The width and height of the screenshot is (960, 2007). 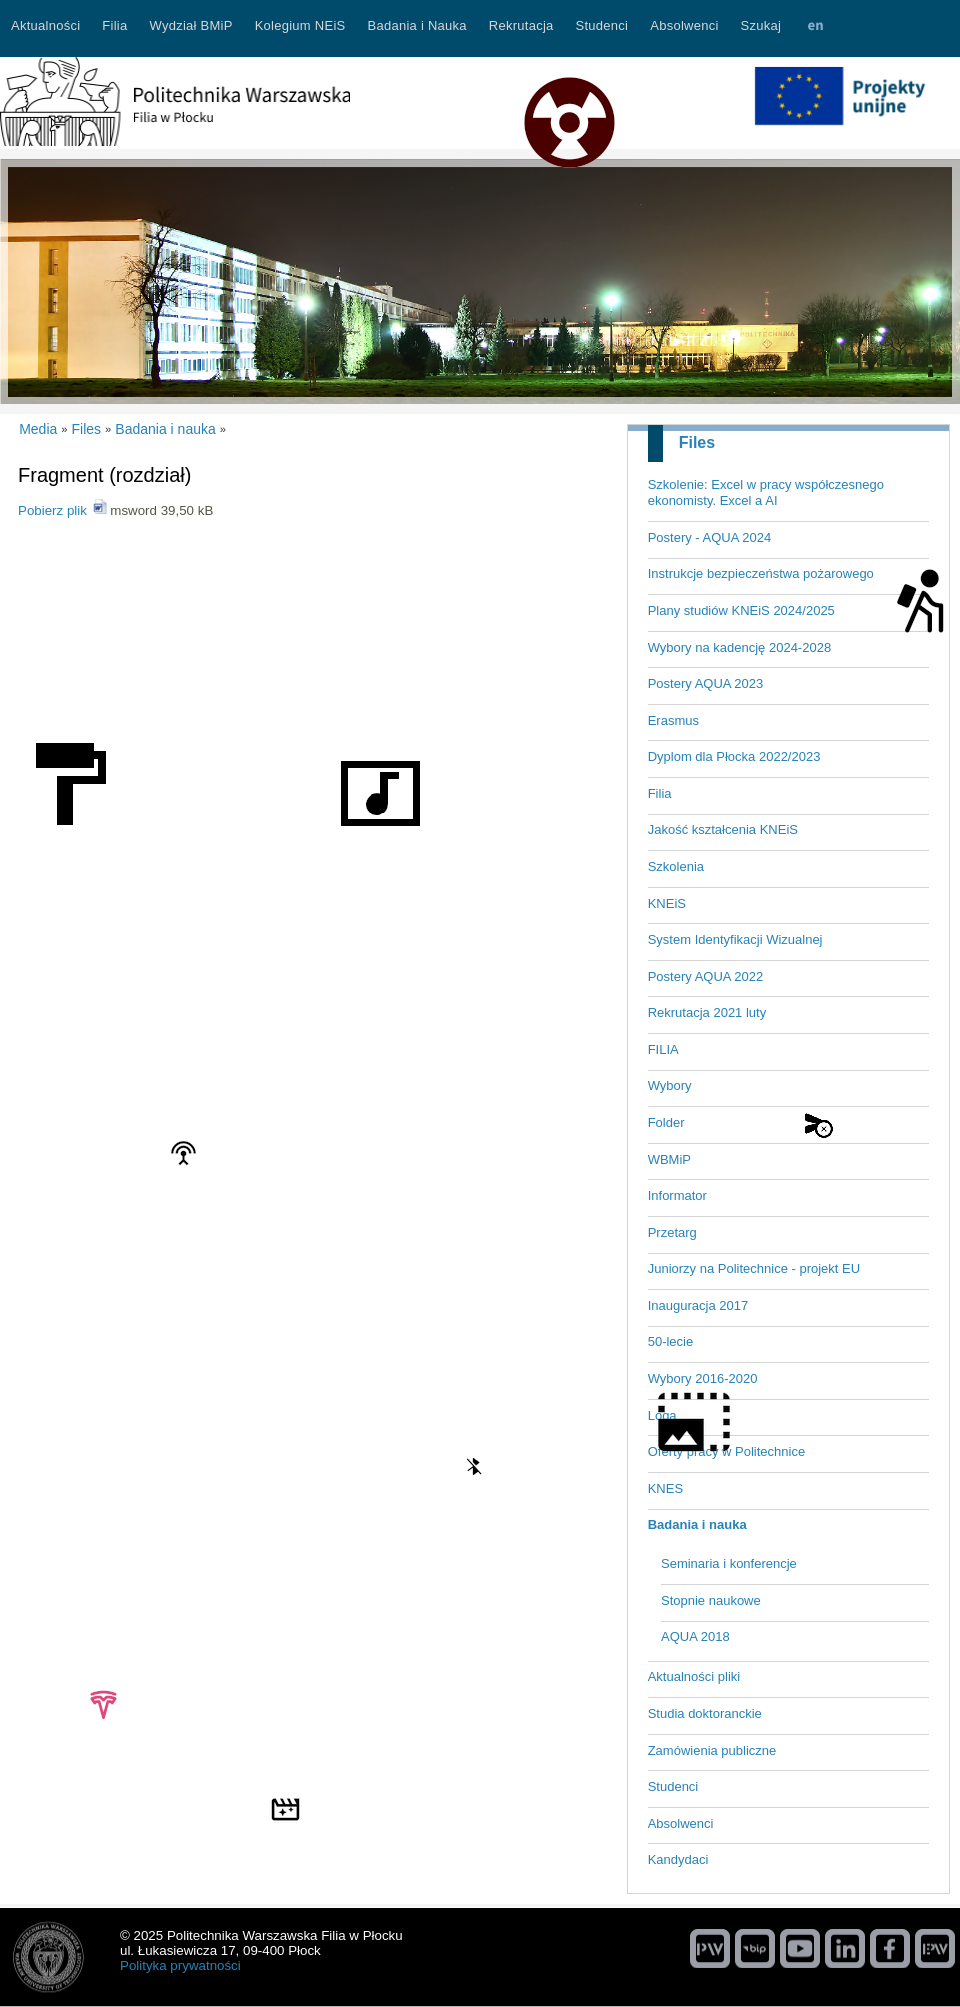 I want to click on configure antenna or broadcast settings, so click(x=183, y=1153).